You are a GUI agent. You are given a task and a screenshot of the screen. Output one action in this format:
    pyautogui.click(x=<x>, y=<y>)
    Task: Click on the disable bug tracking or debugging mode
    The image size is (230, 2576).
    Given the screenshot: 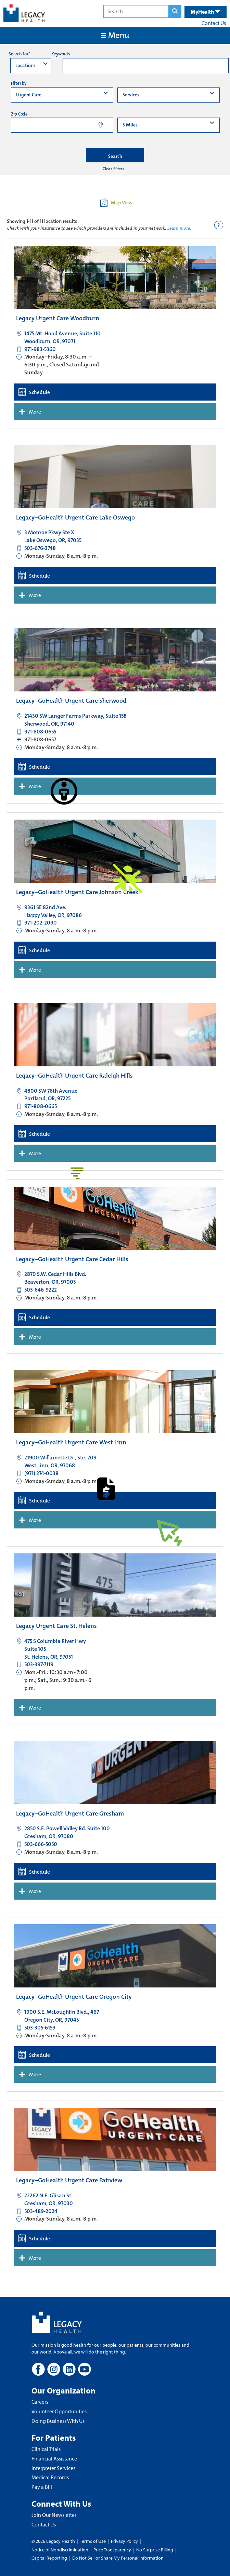 What is the action you would take?
    pyautogui.click(x=127, y=878)
    